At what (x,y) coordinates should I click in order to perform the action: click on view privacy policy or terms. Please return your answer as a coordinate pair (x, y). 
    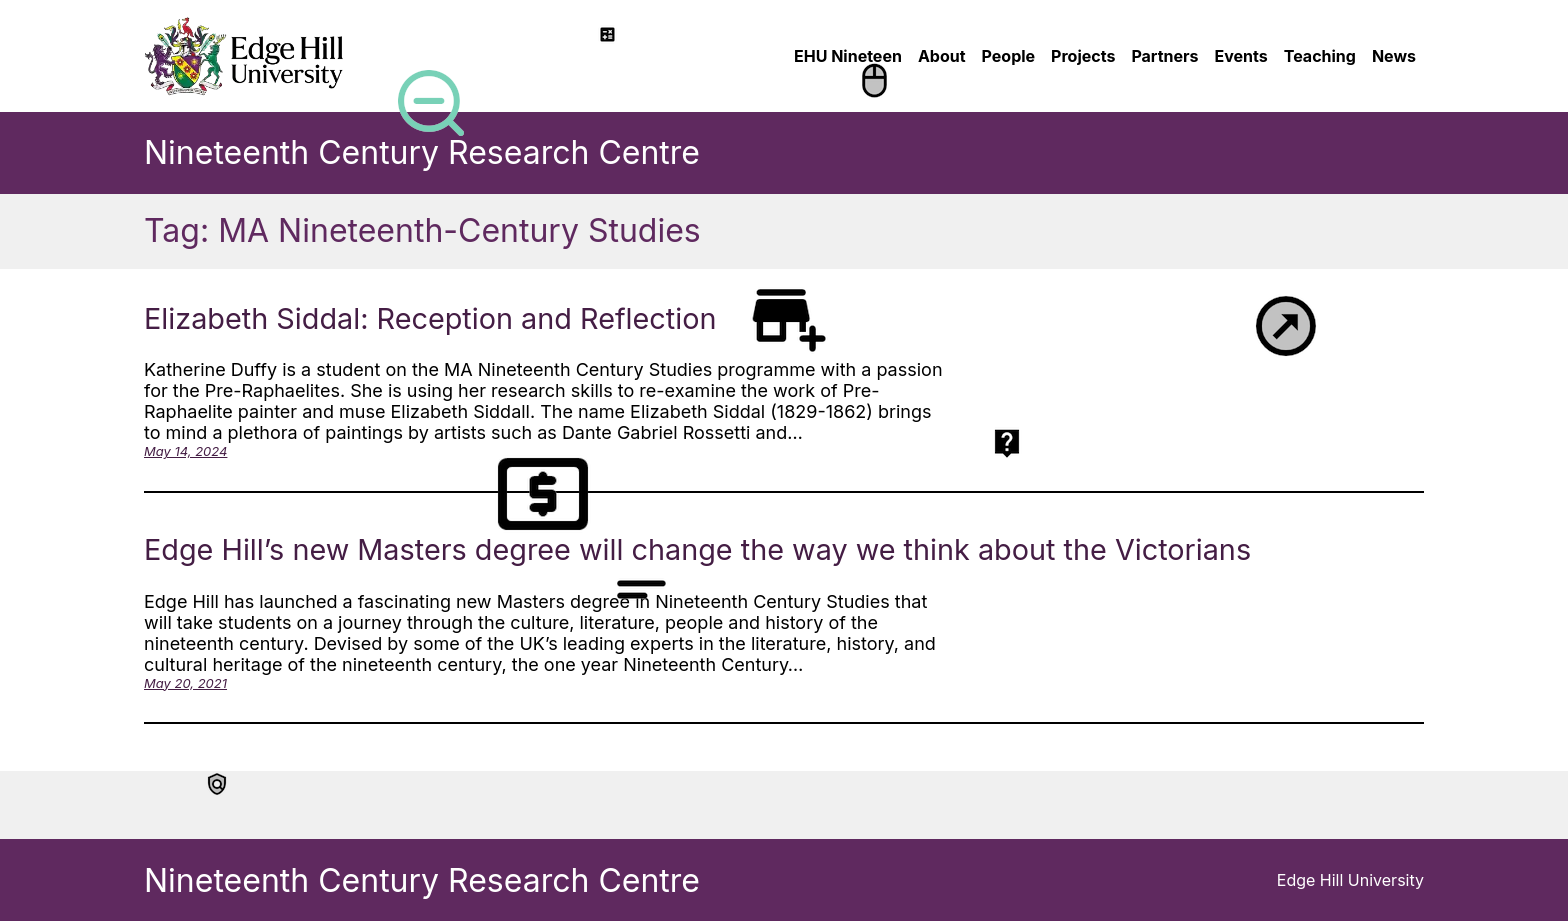
    Looking at the image, I should click on (217, 784).